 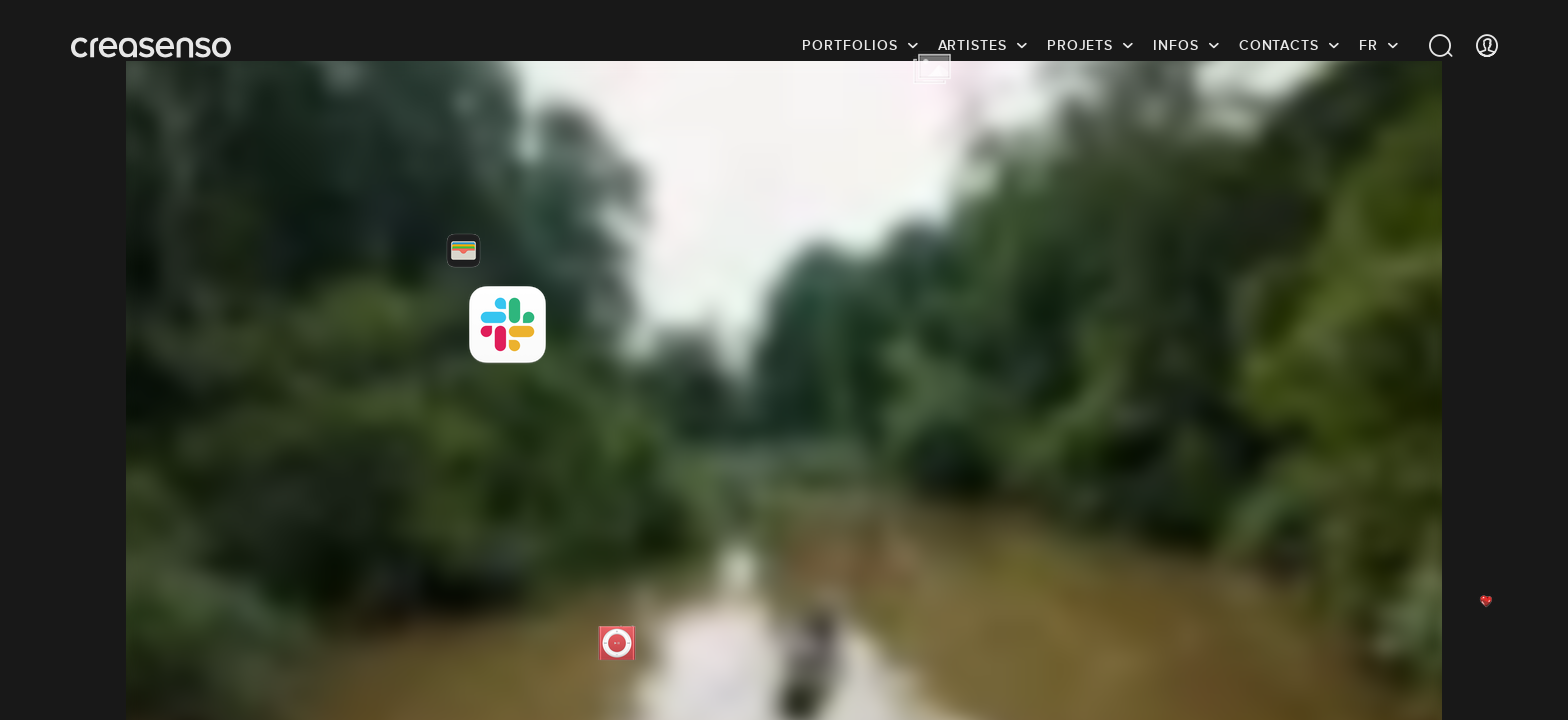 I want to click on access wallet and payment settings, so click(x=463, y=250).